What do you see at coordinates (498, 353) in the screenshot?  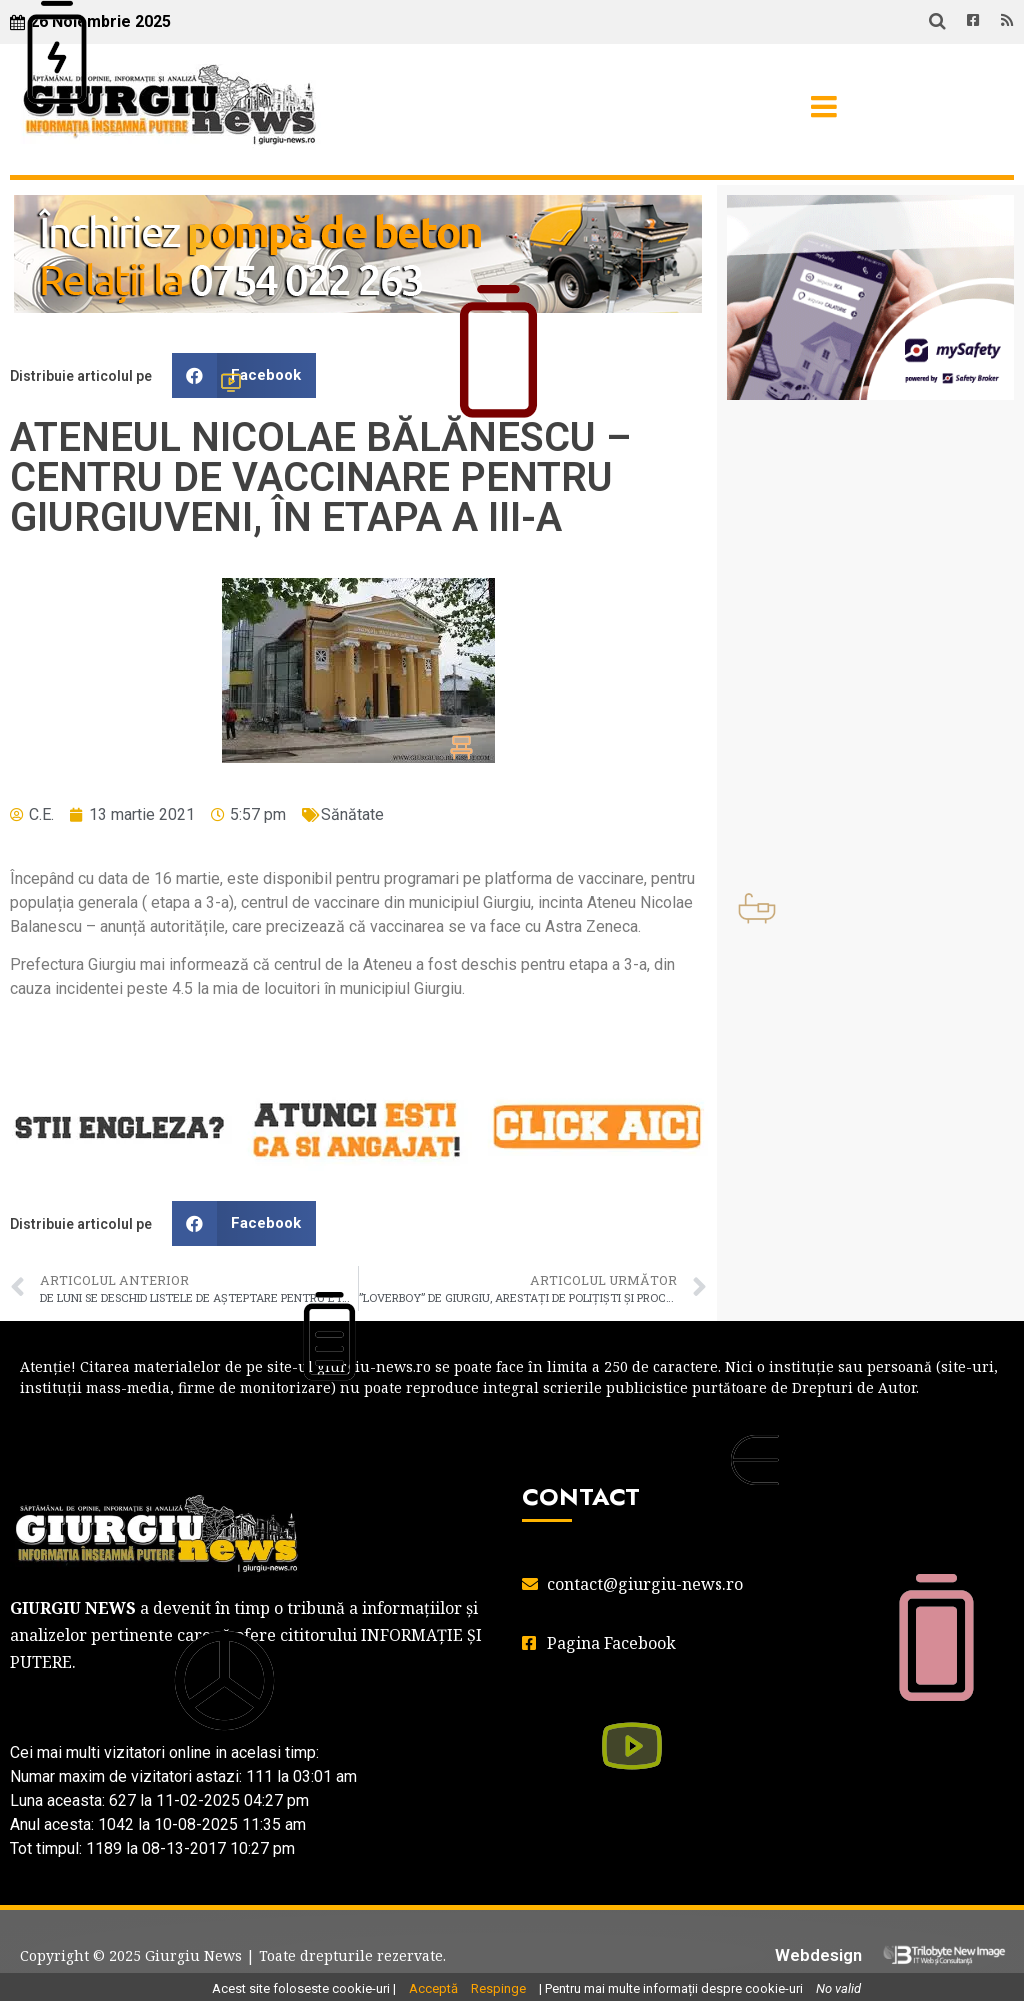 I see `indicates empty or depleted battery` at bounding box center [498, 353].